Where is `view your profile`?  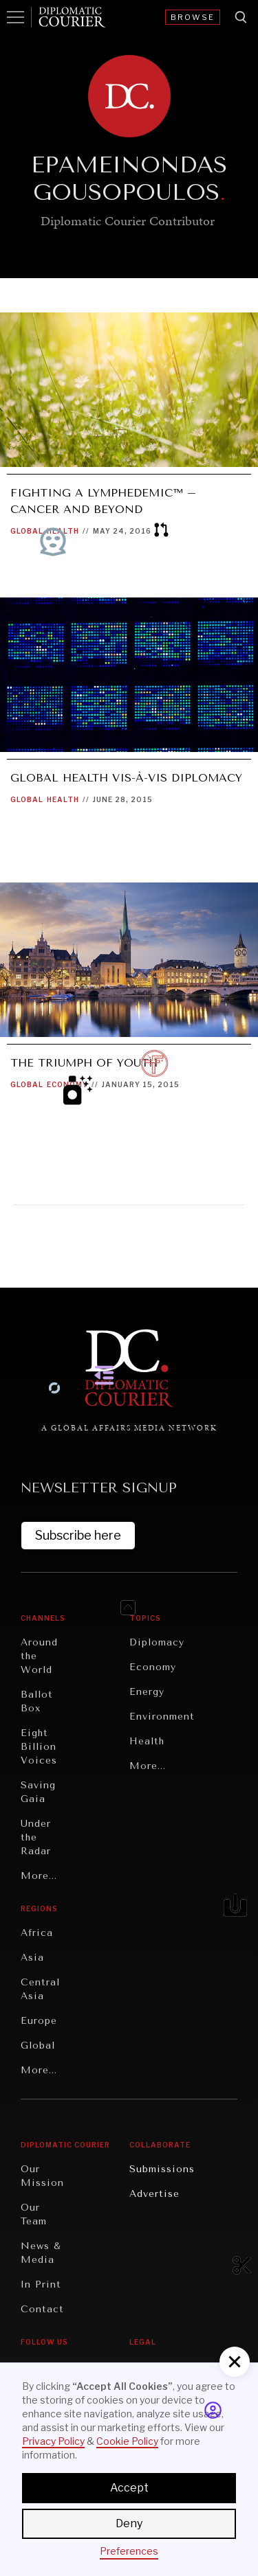
view your profile is located at coordinates (213, 2410).